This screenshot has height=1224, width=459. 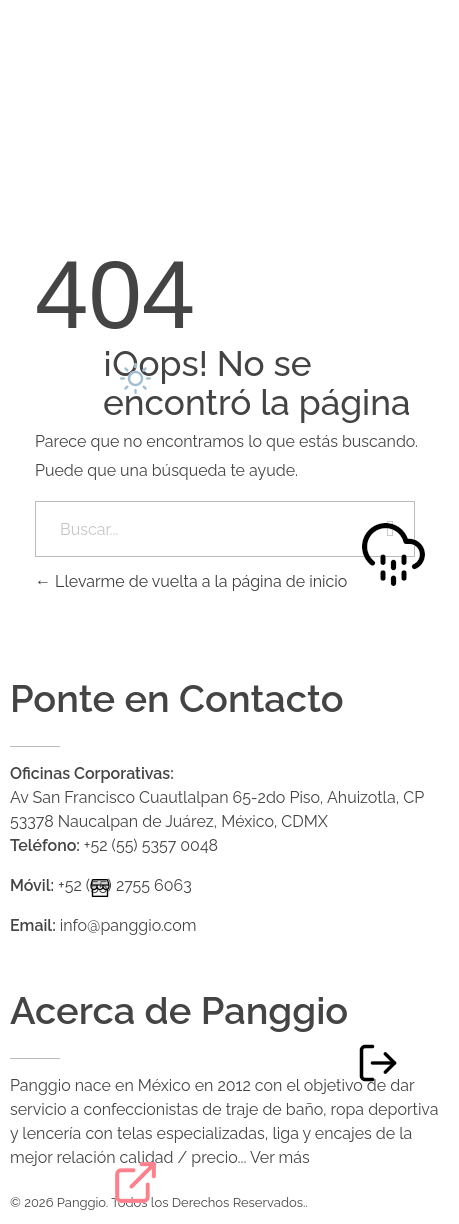 I want to click on indicates light rain or drizzle in weather forecast, so click(x=393, y=554).